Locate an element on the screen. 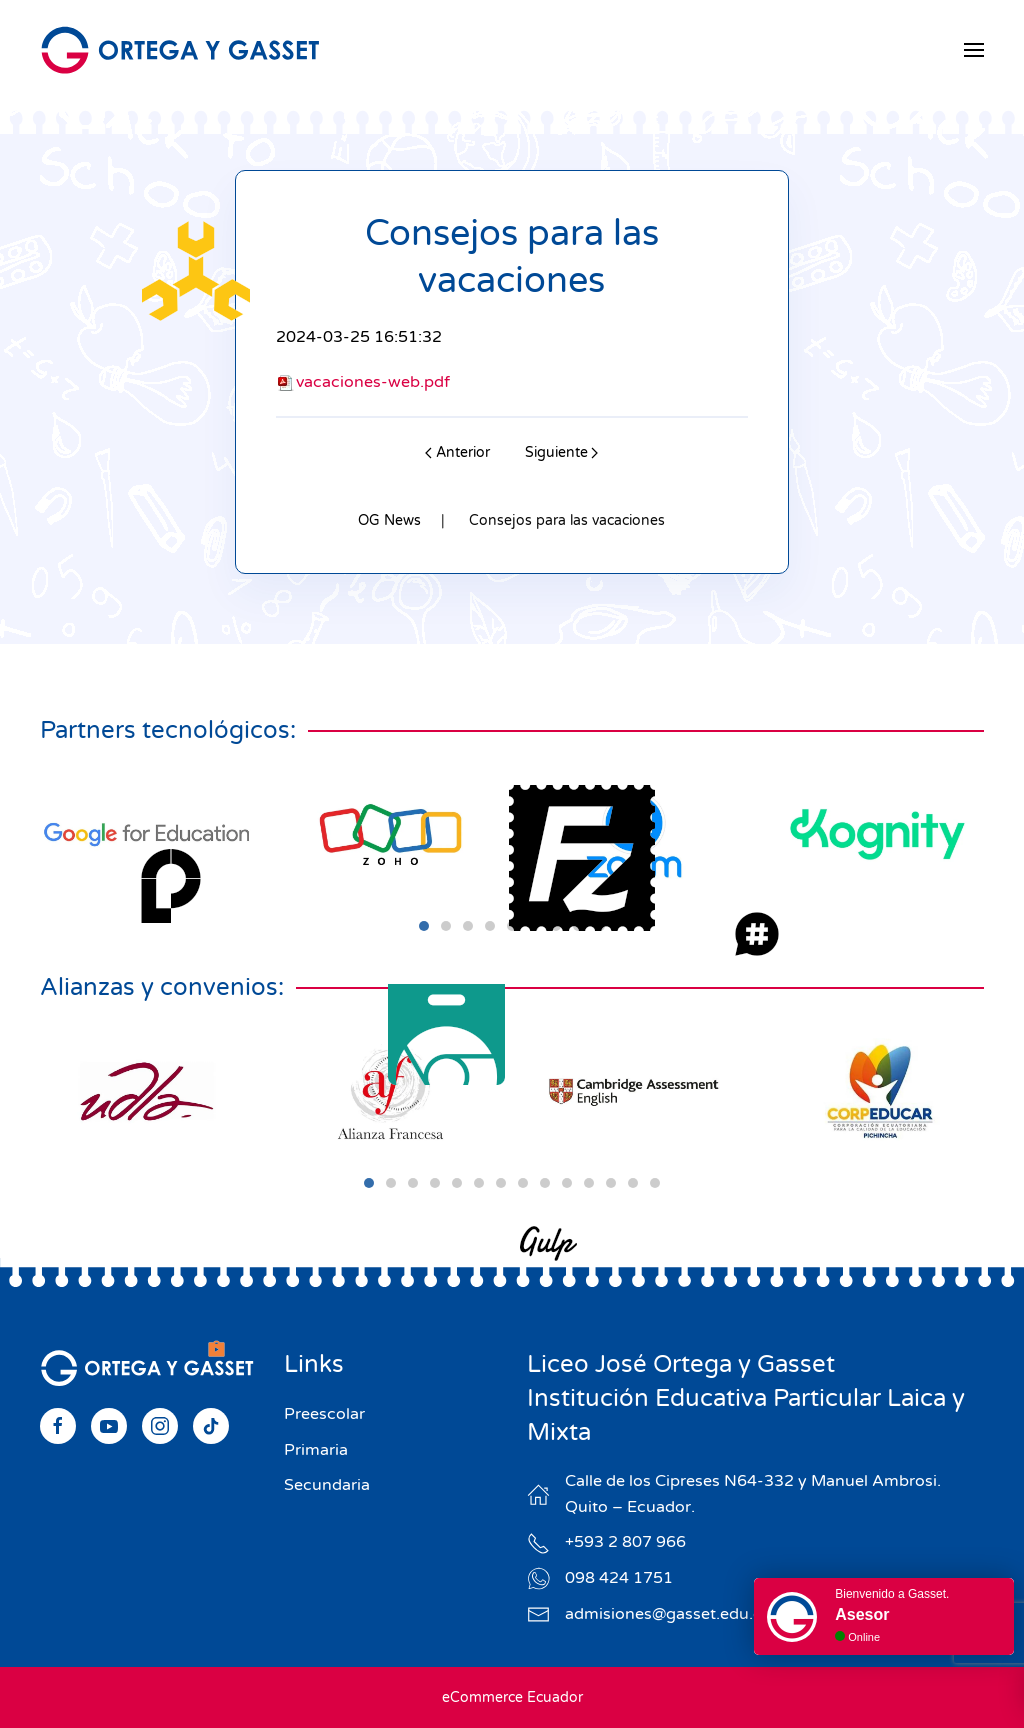 This screenshot has height=1728, width=1024. open passport app is located at coordinates (171, 886).